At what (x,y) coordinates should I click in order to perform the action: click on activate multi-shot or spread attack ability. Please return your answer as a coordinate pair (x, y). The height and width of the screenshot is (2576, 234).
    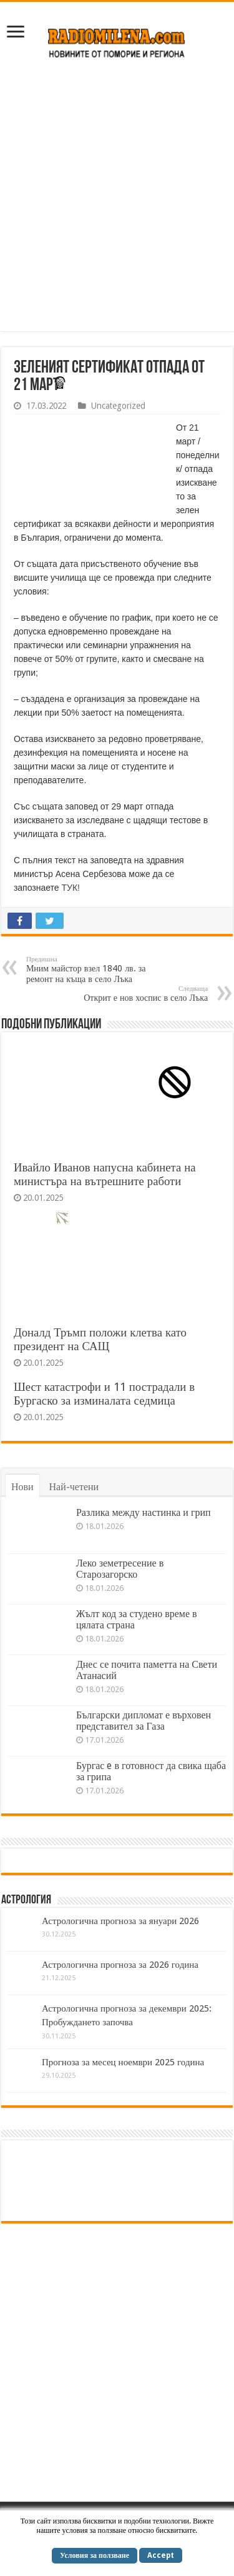
    Looking at the image, I should click on (62, 1218).